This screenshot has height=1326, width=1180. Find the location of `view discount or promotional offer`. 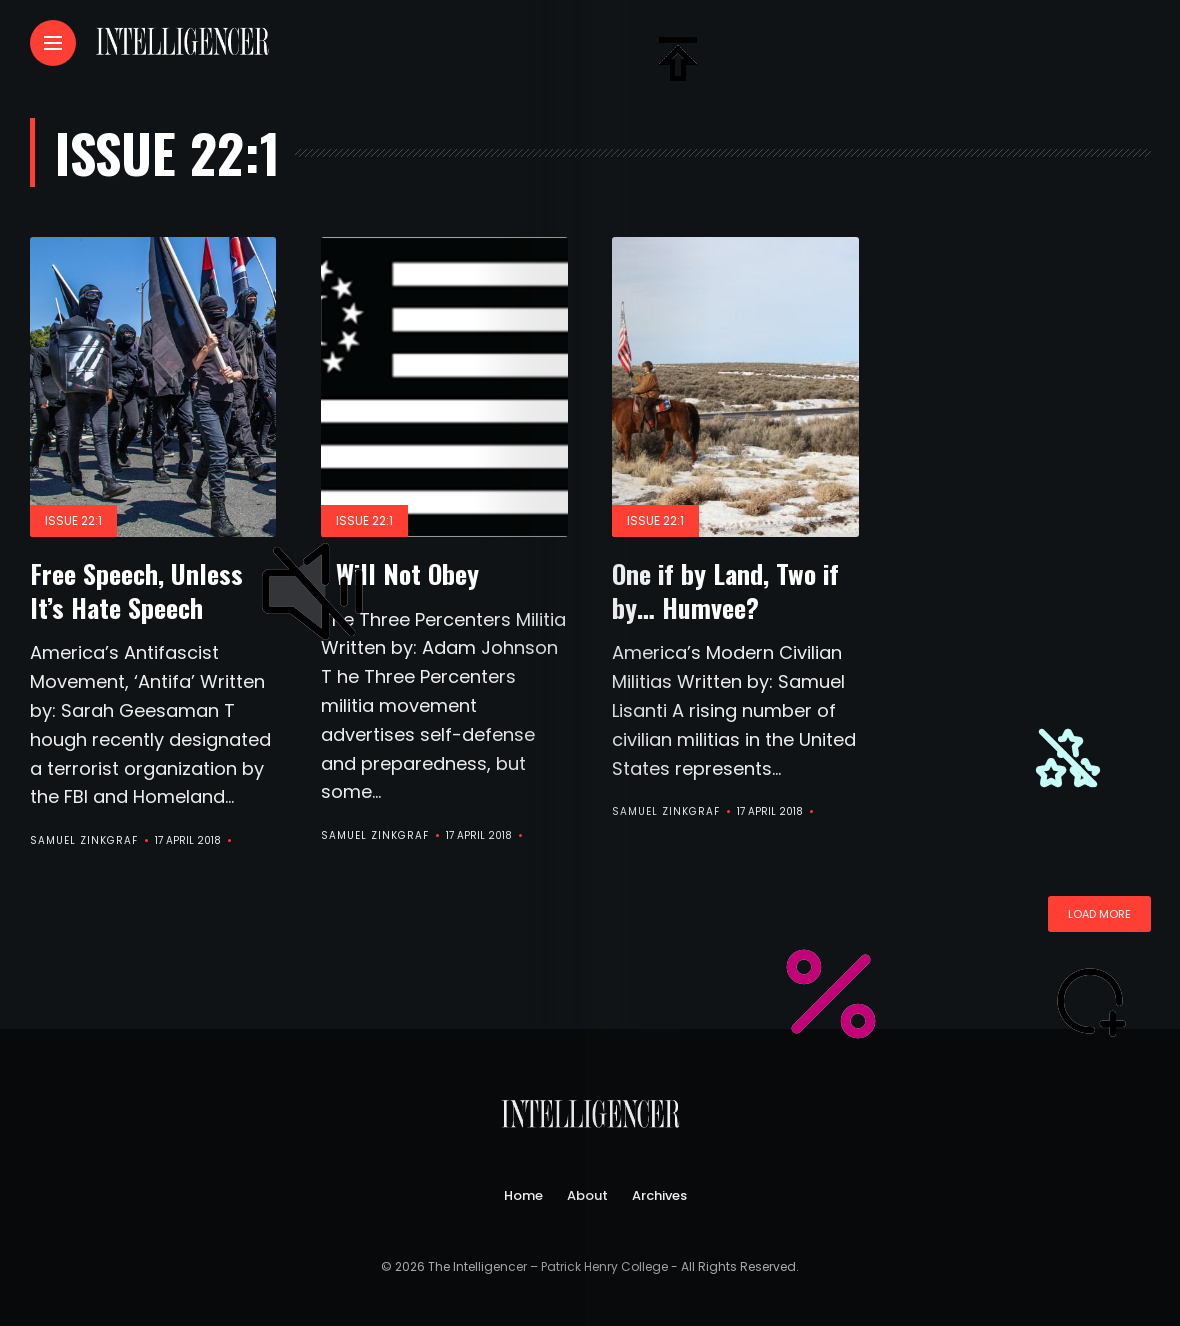

view discount or promotional offer is located at coordinates (831, 994).